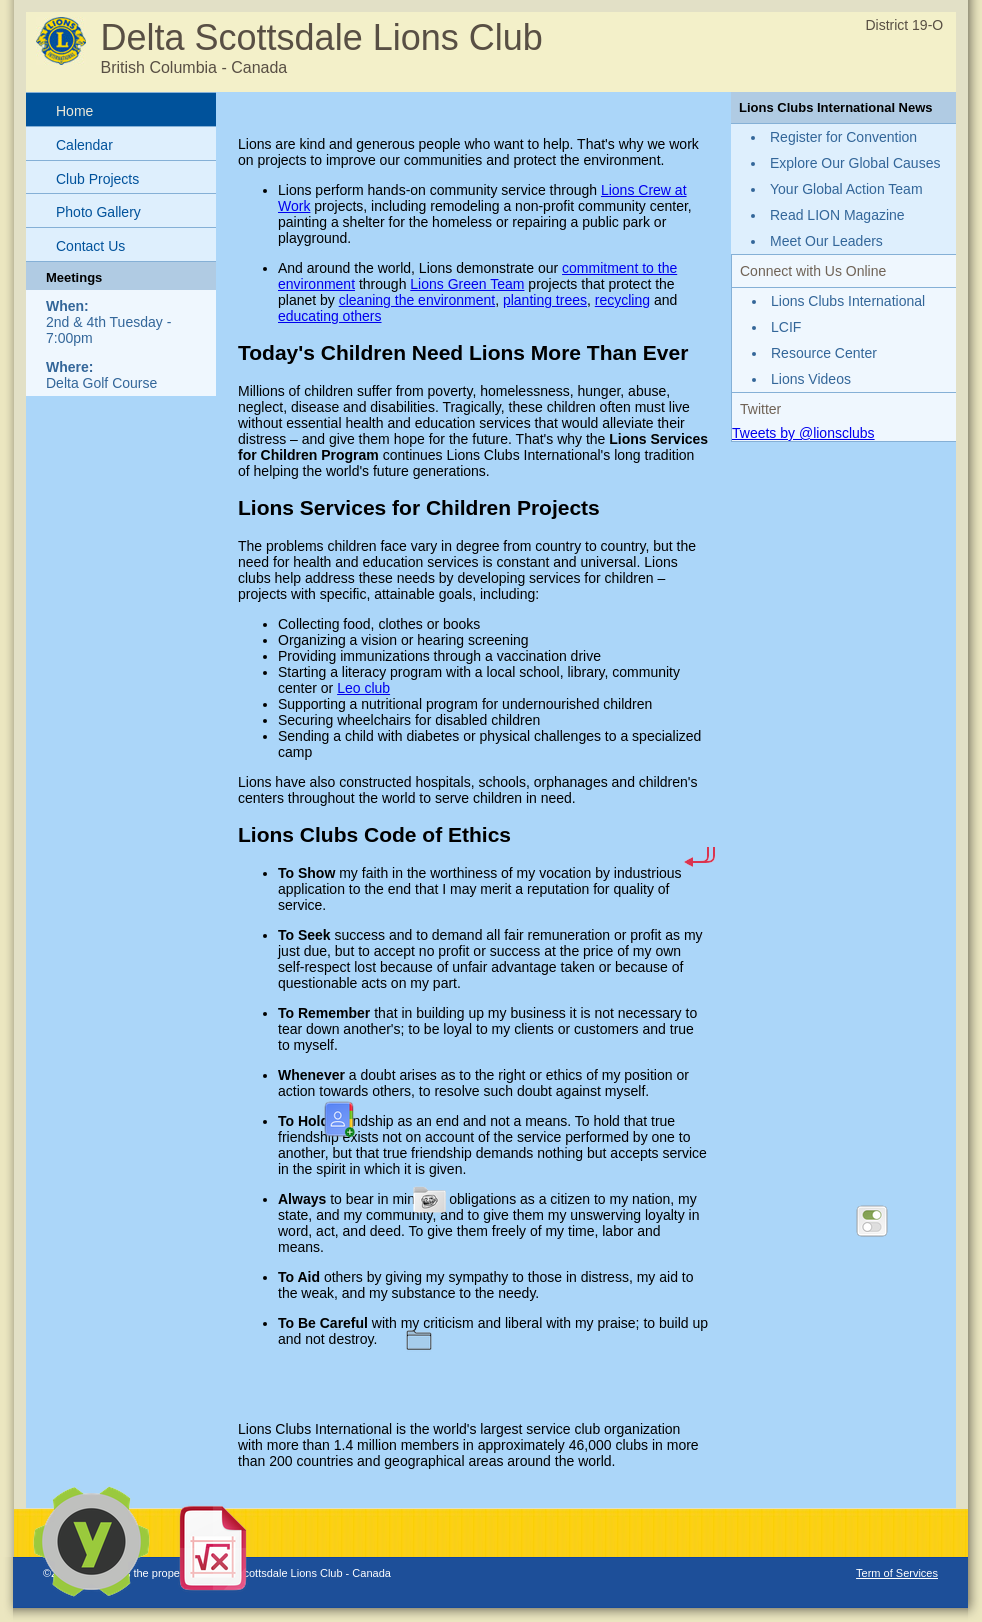 The image size is (982, 1622). Describe the element at coordinates (213, 1548) in the screenshot. I see `a libreoffice math formula document file` at that location.